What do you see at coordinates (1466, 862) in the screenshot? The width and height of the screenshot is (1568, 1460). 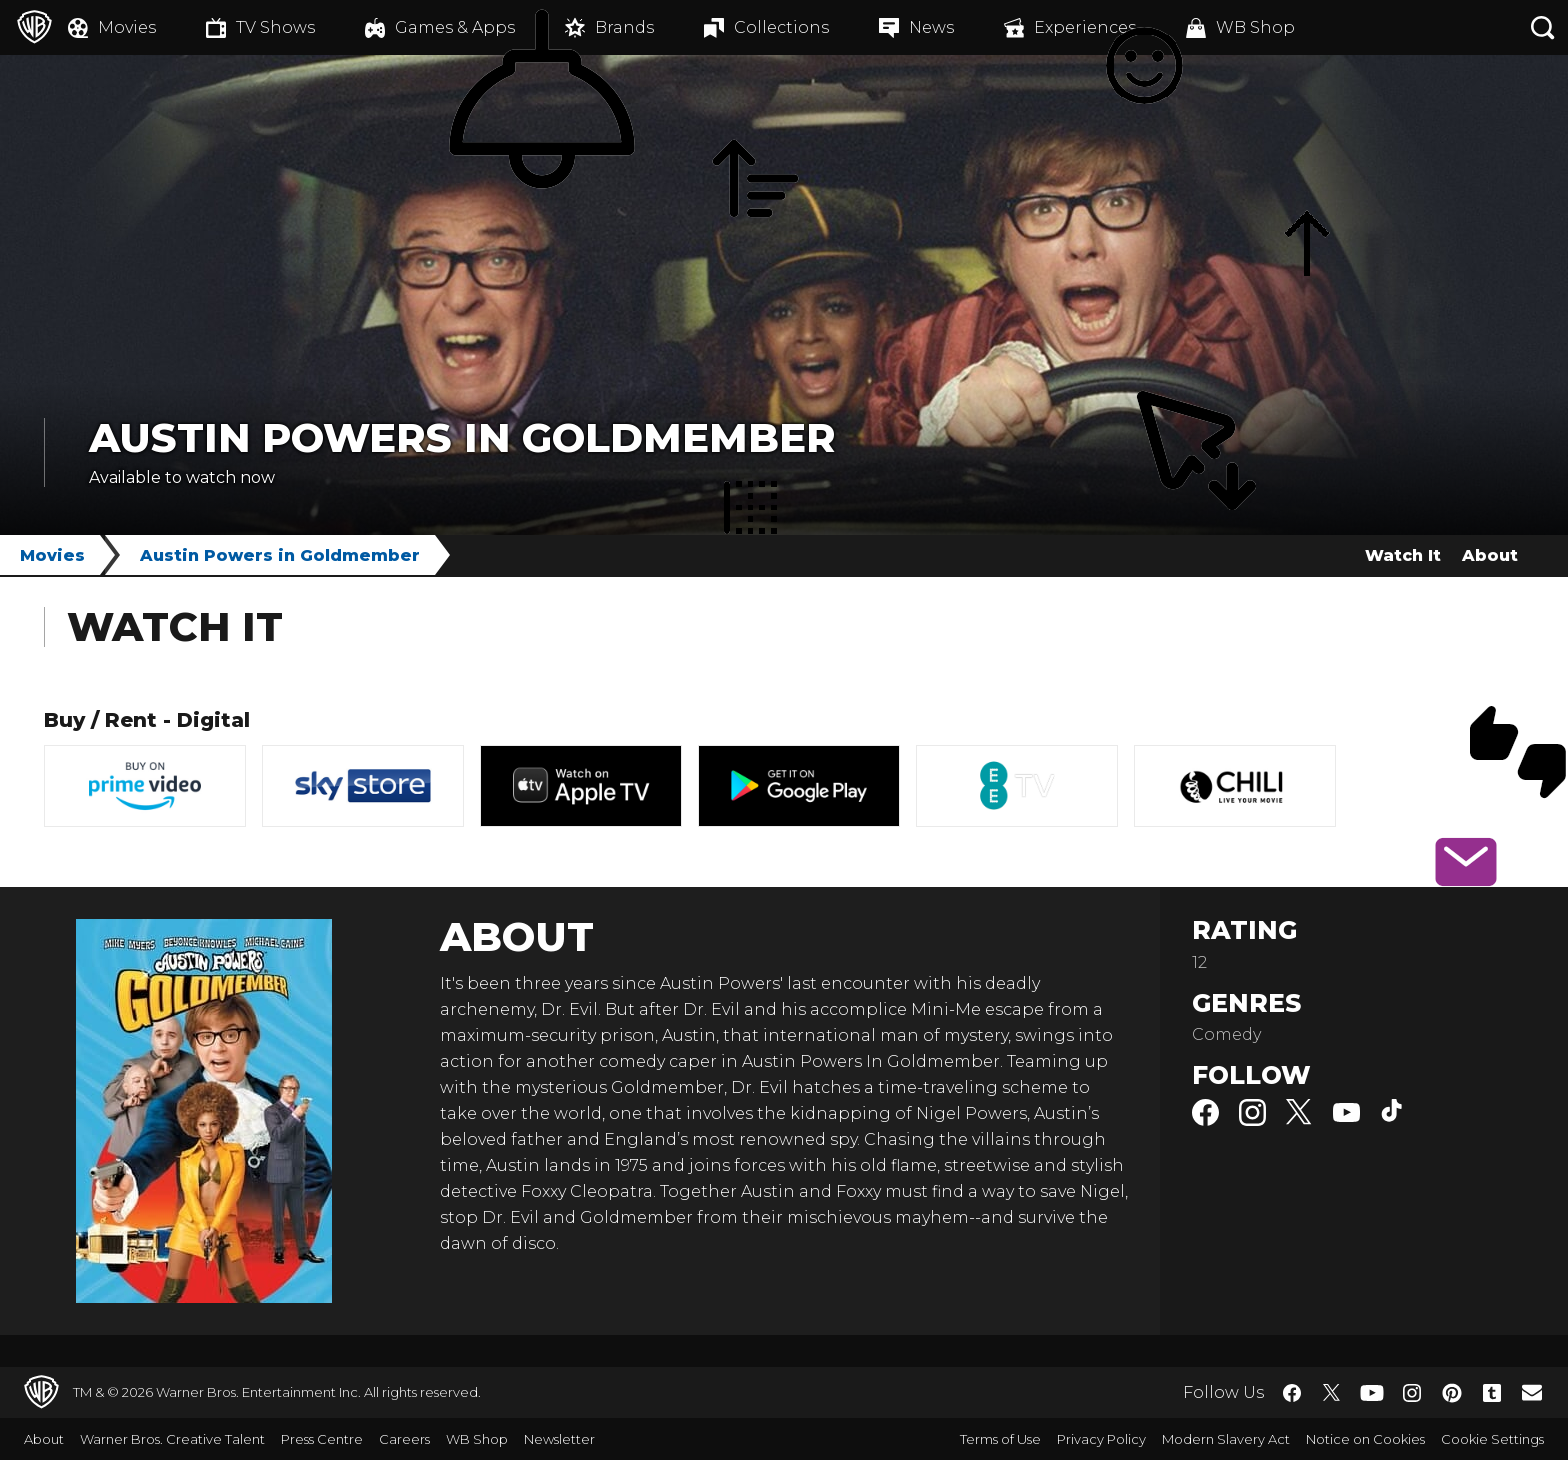 I see `open your email inbox` at bounding box center [1466, 862].